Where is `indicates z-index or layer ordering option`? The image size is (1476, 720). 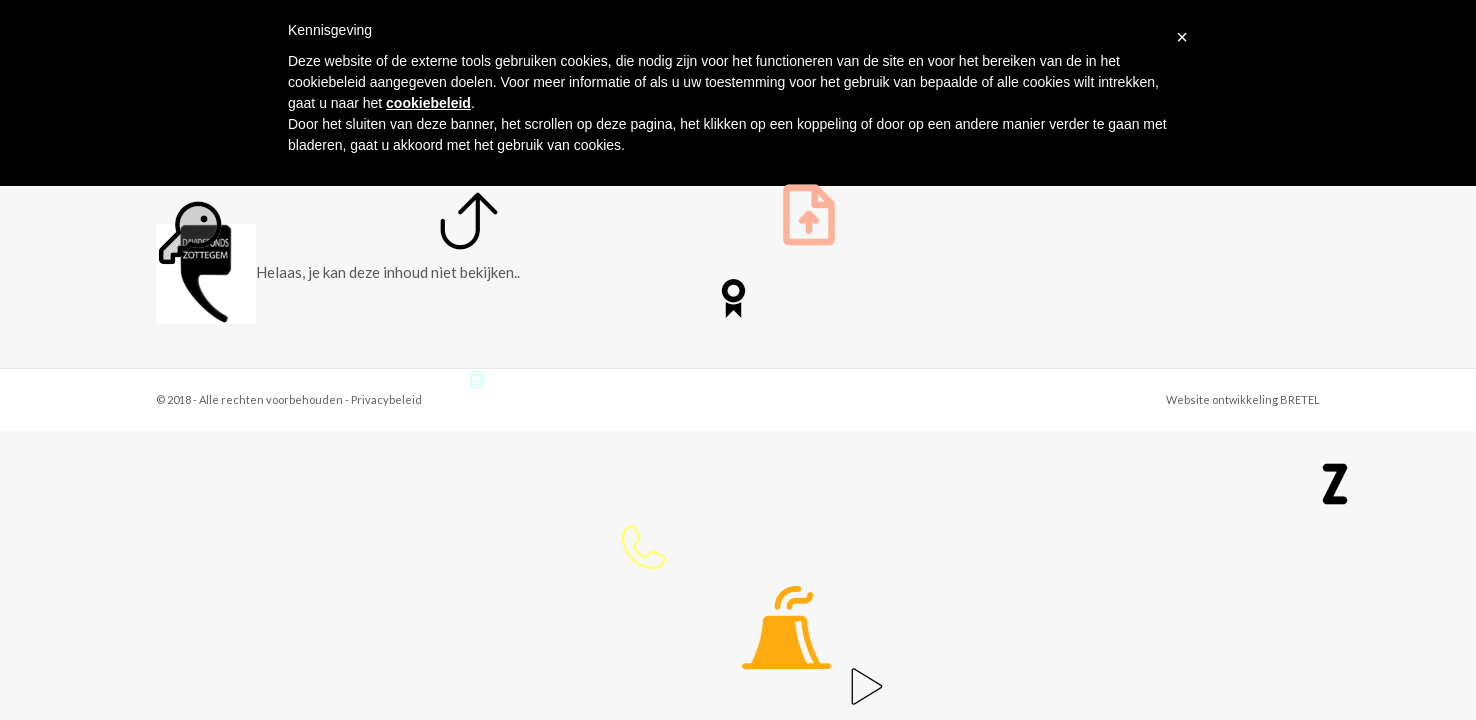
indicates z-index or layer ordering option is located at coordinates (1335, 484).